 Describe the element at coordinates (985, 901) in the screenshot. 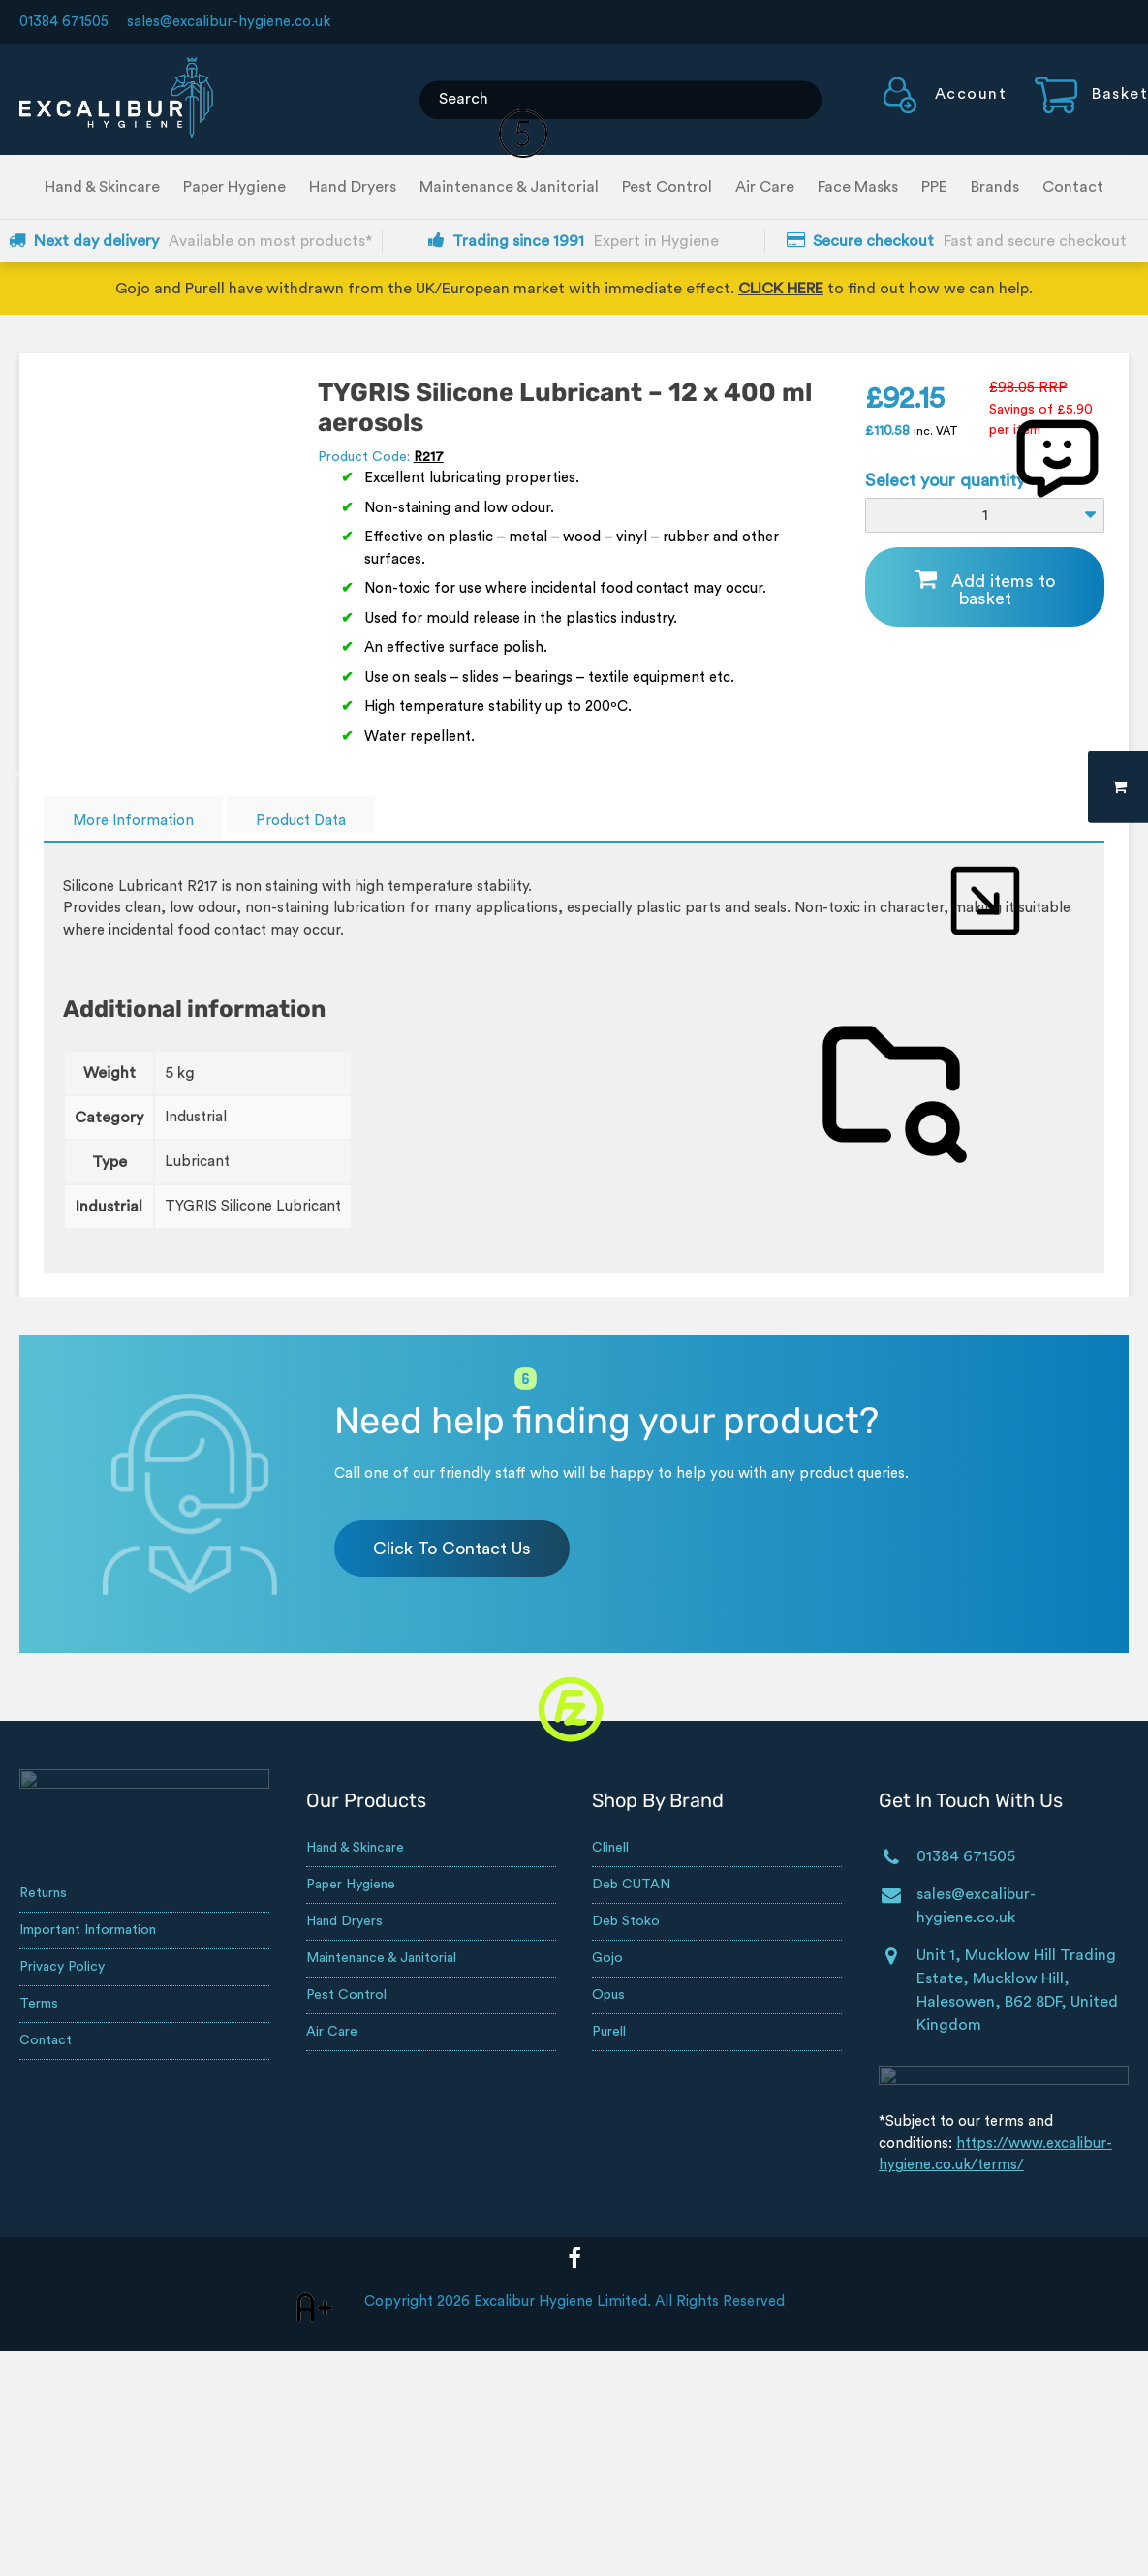

I see `navigate to the next item diagonally` at that location.